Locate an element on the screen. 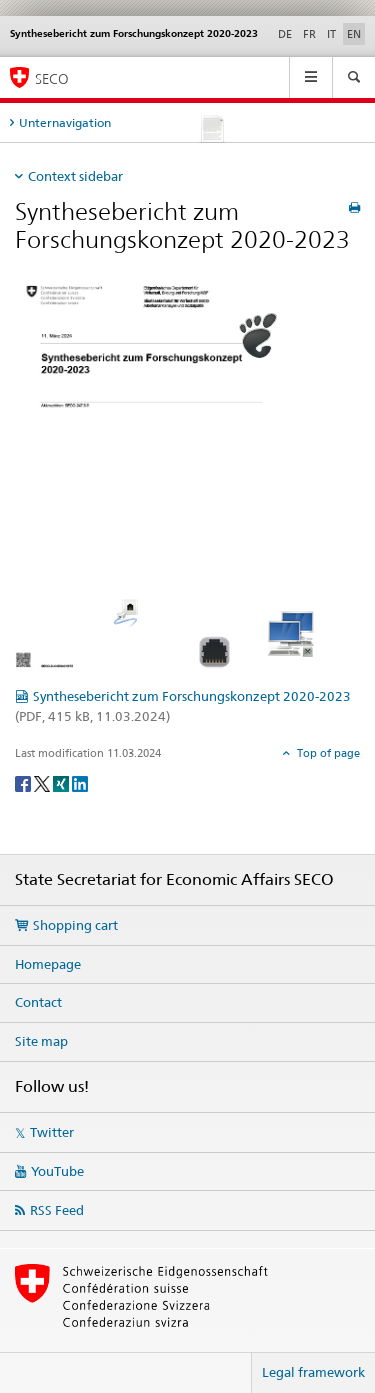 This screenshot has height=1393, width=375. indicates no network connection available is located at coordinates (290, 633).